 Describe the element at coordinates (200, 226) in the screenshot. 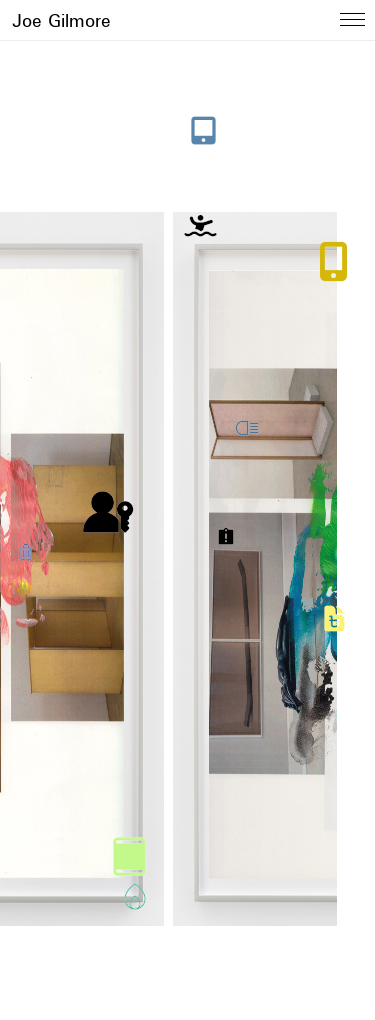

I see `indicates water safety or drowning hazard warning` at that location.